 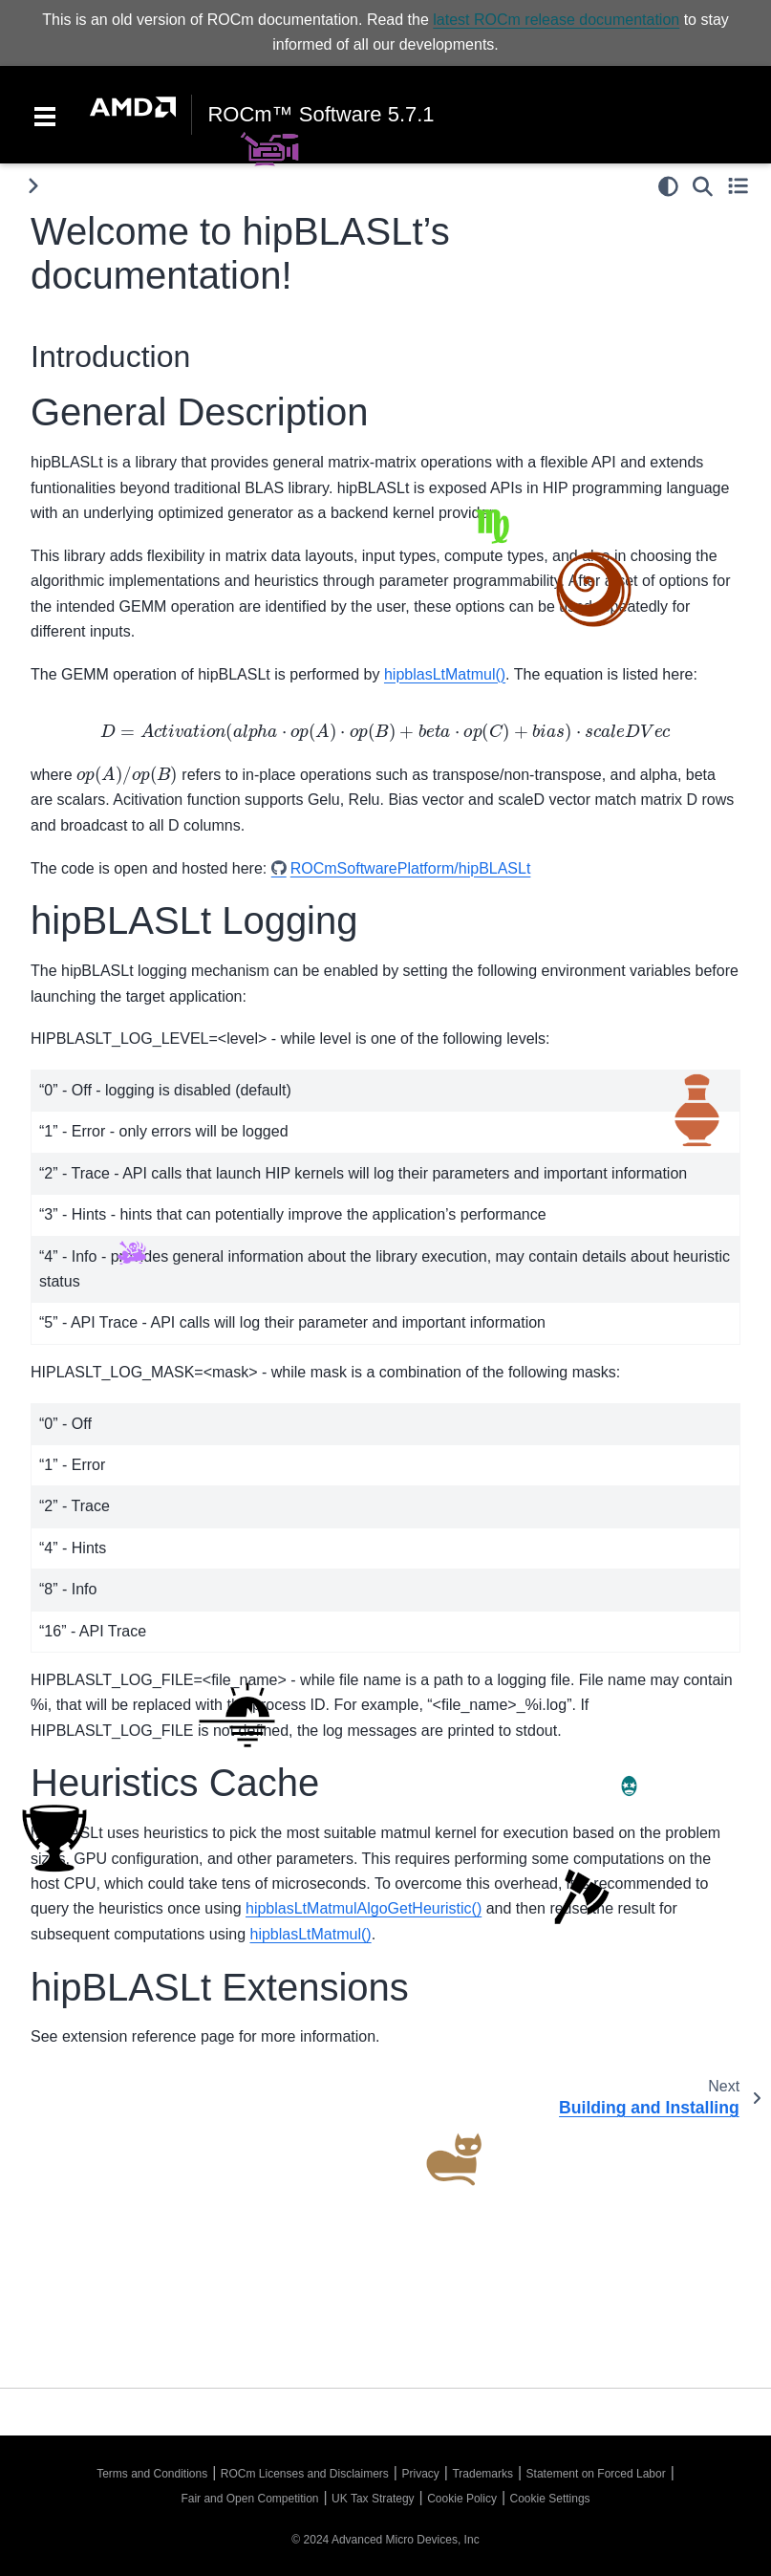 What do you see at coordinates (593, 589) in the screenshot?
I see `collectible shell currency or treasure item` at bounding box center [593, 589].